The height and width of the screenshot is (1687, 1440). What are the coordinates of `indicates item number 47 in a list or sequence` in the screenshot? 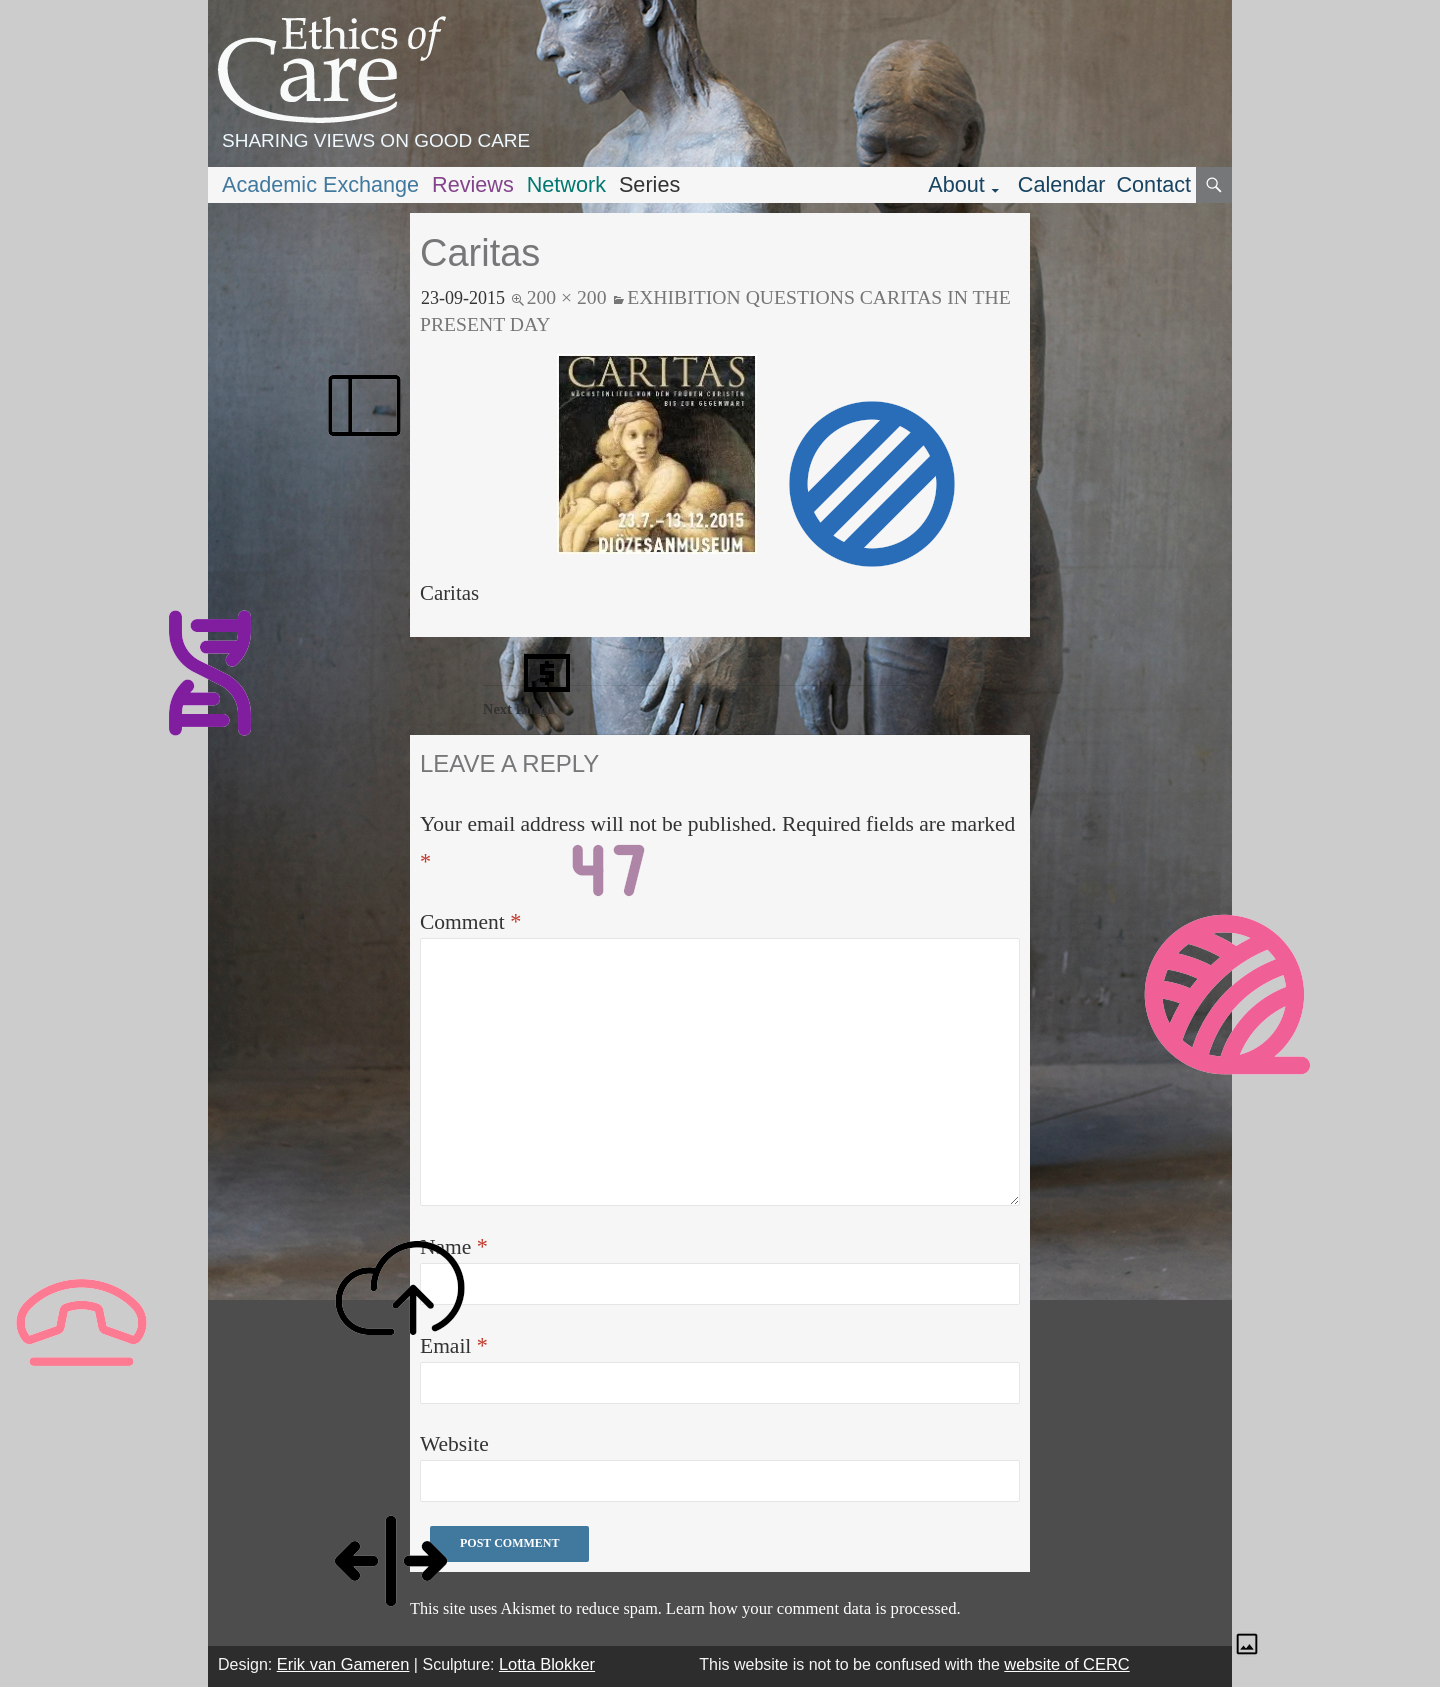 It's located at (608, 870).